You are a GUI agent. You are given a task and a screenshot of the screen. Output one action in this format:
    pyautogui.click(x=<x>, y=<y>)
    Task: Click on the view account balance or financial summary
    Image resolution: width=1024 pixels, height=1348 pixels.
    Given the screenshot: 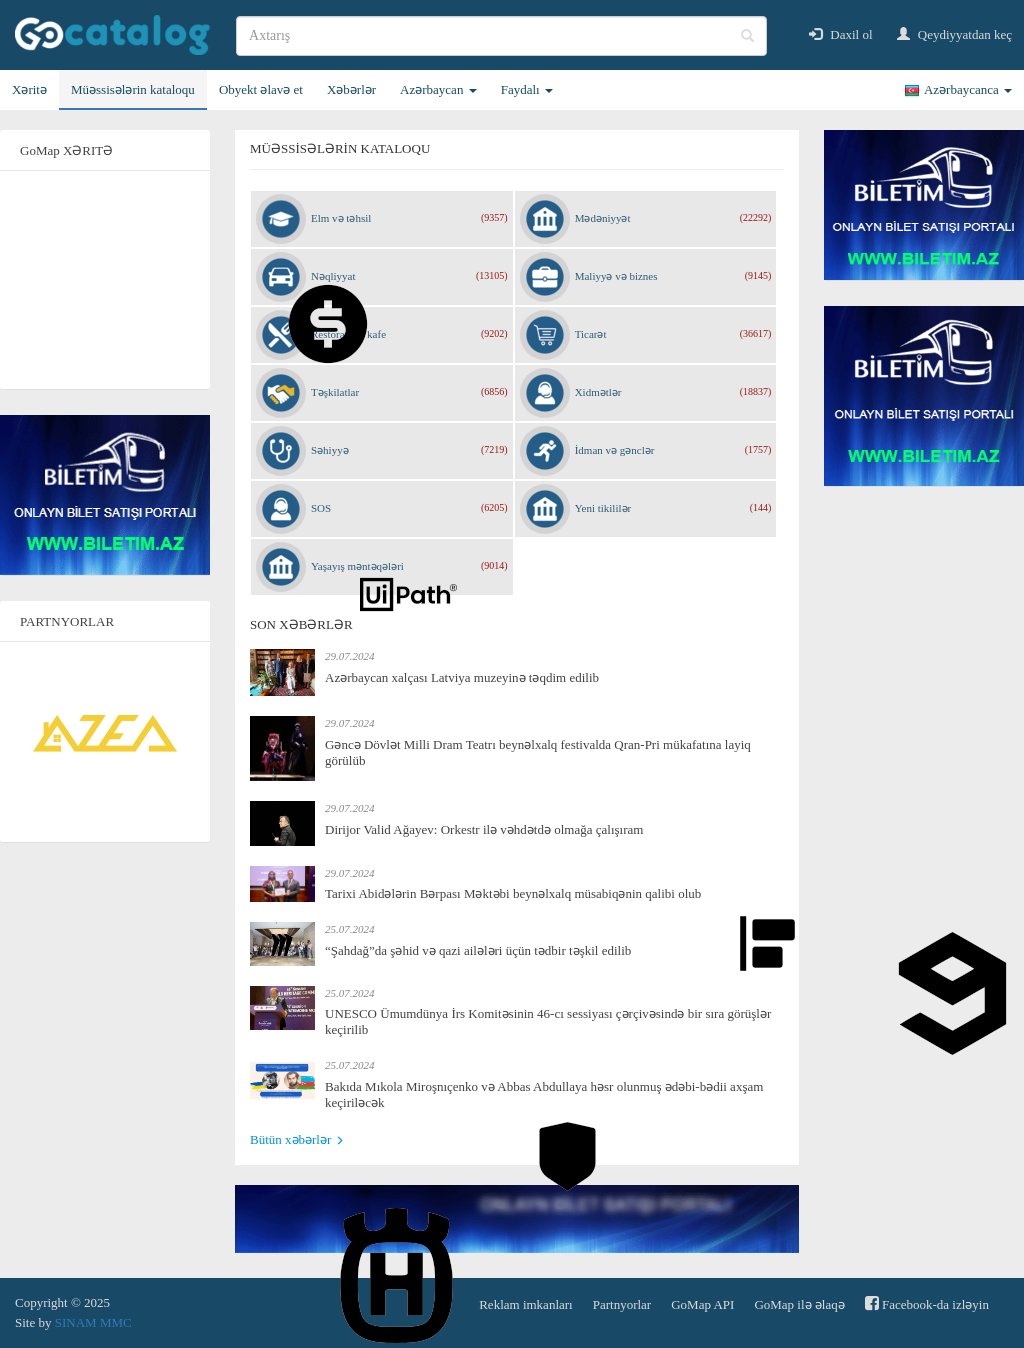 What is the action you would take?
    pyautogui.click(x=328, y=324)
    